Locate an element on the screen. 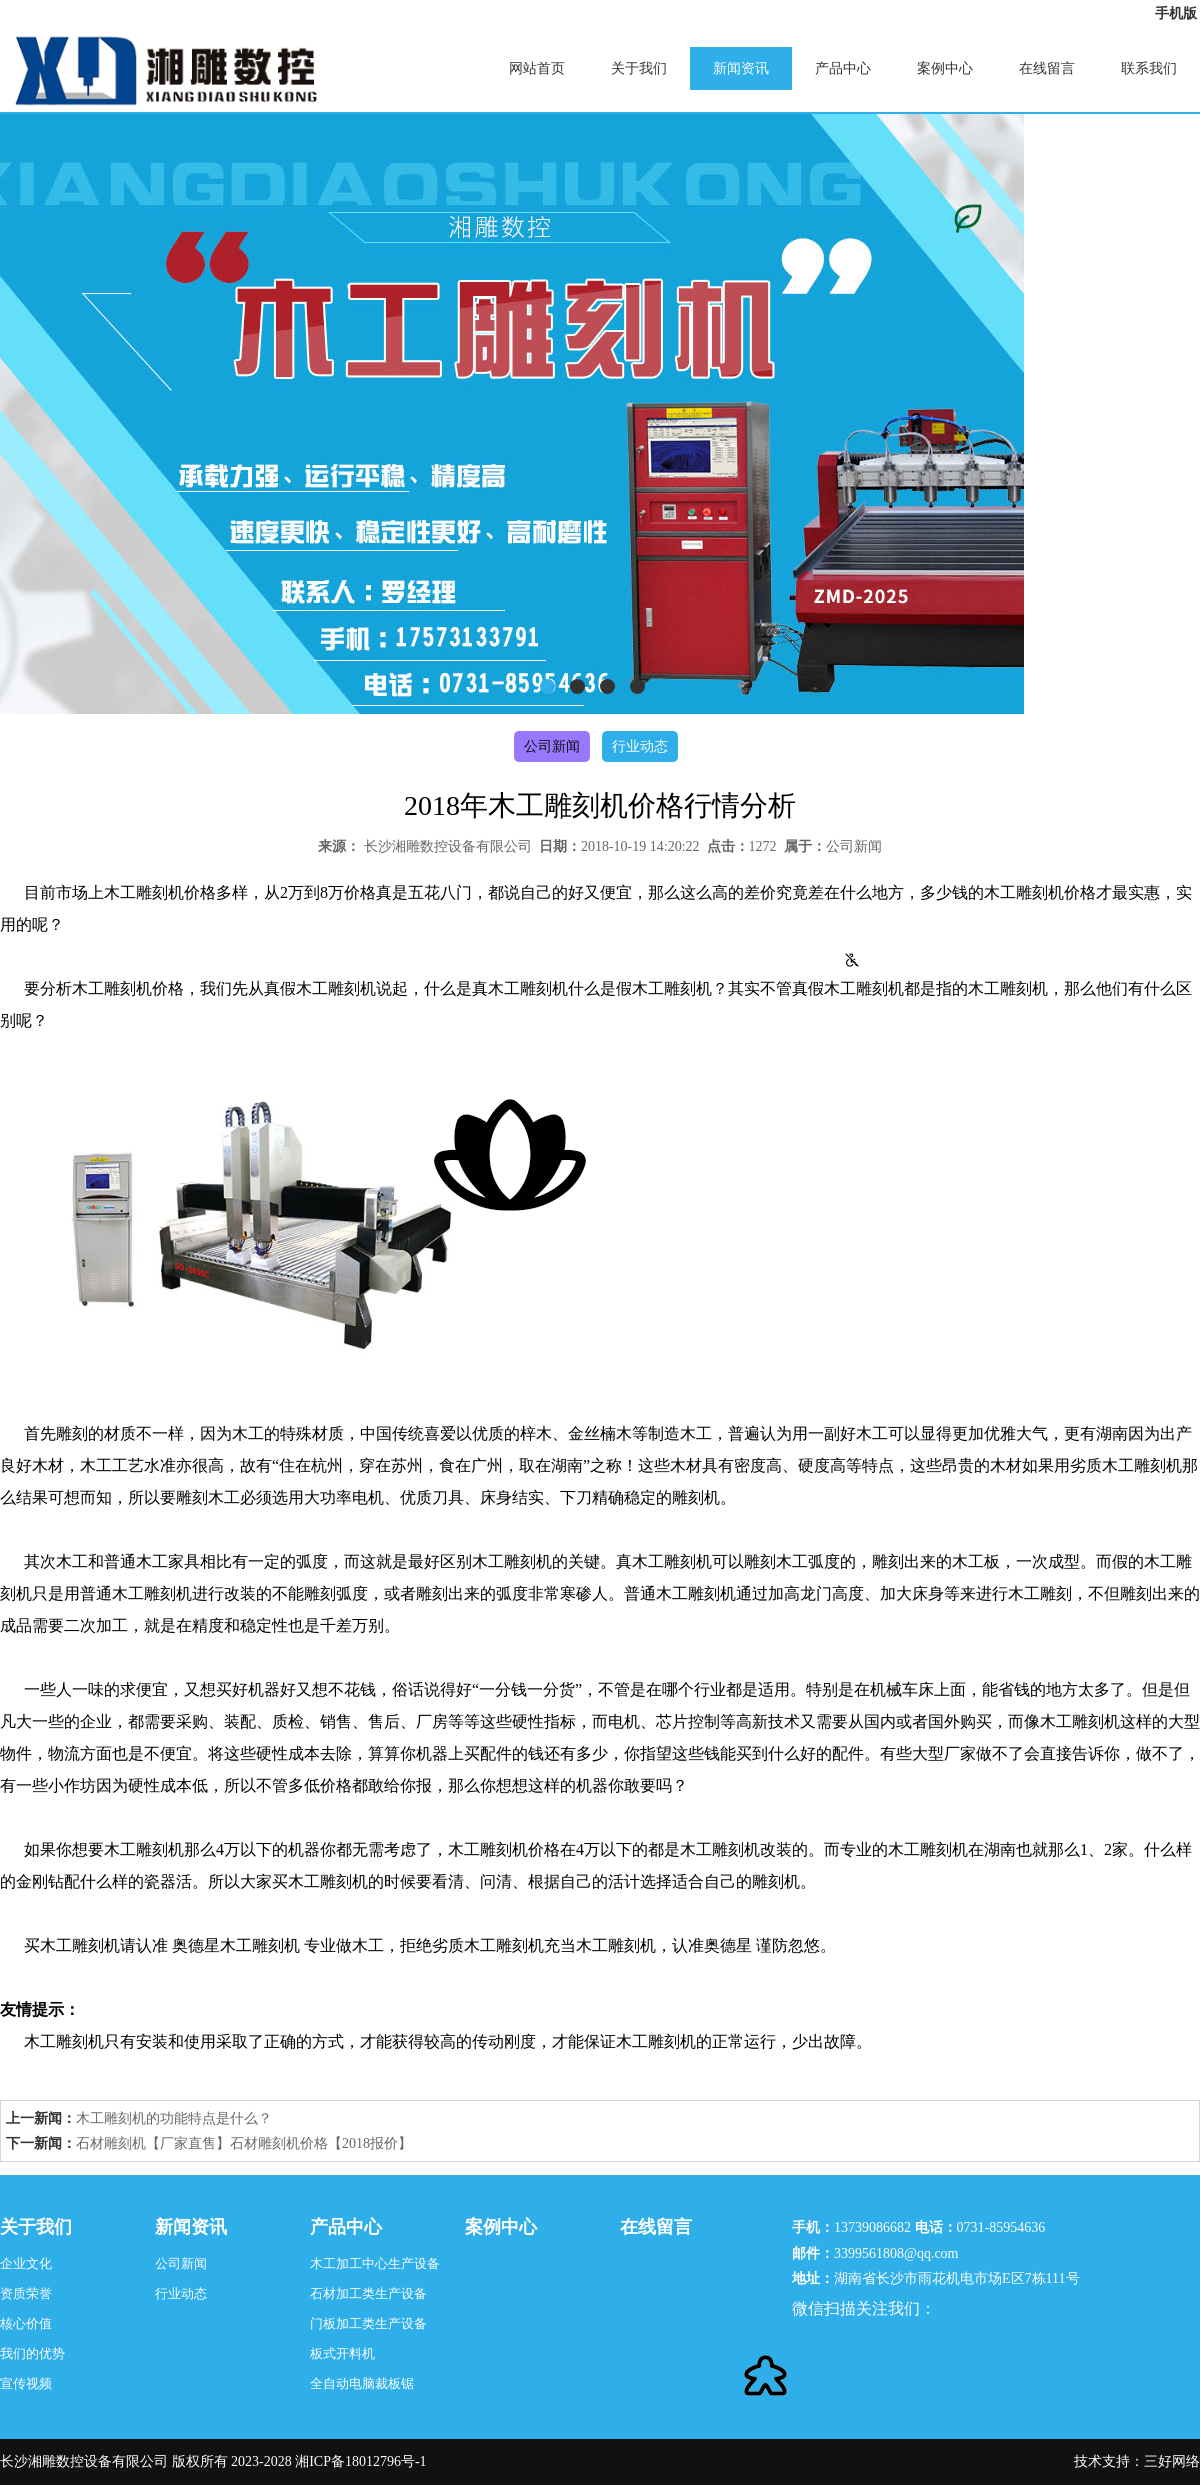  accessibility features are turned off is located at coordinates (852, 960).